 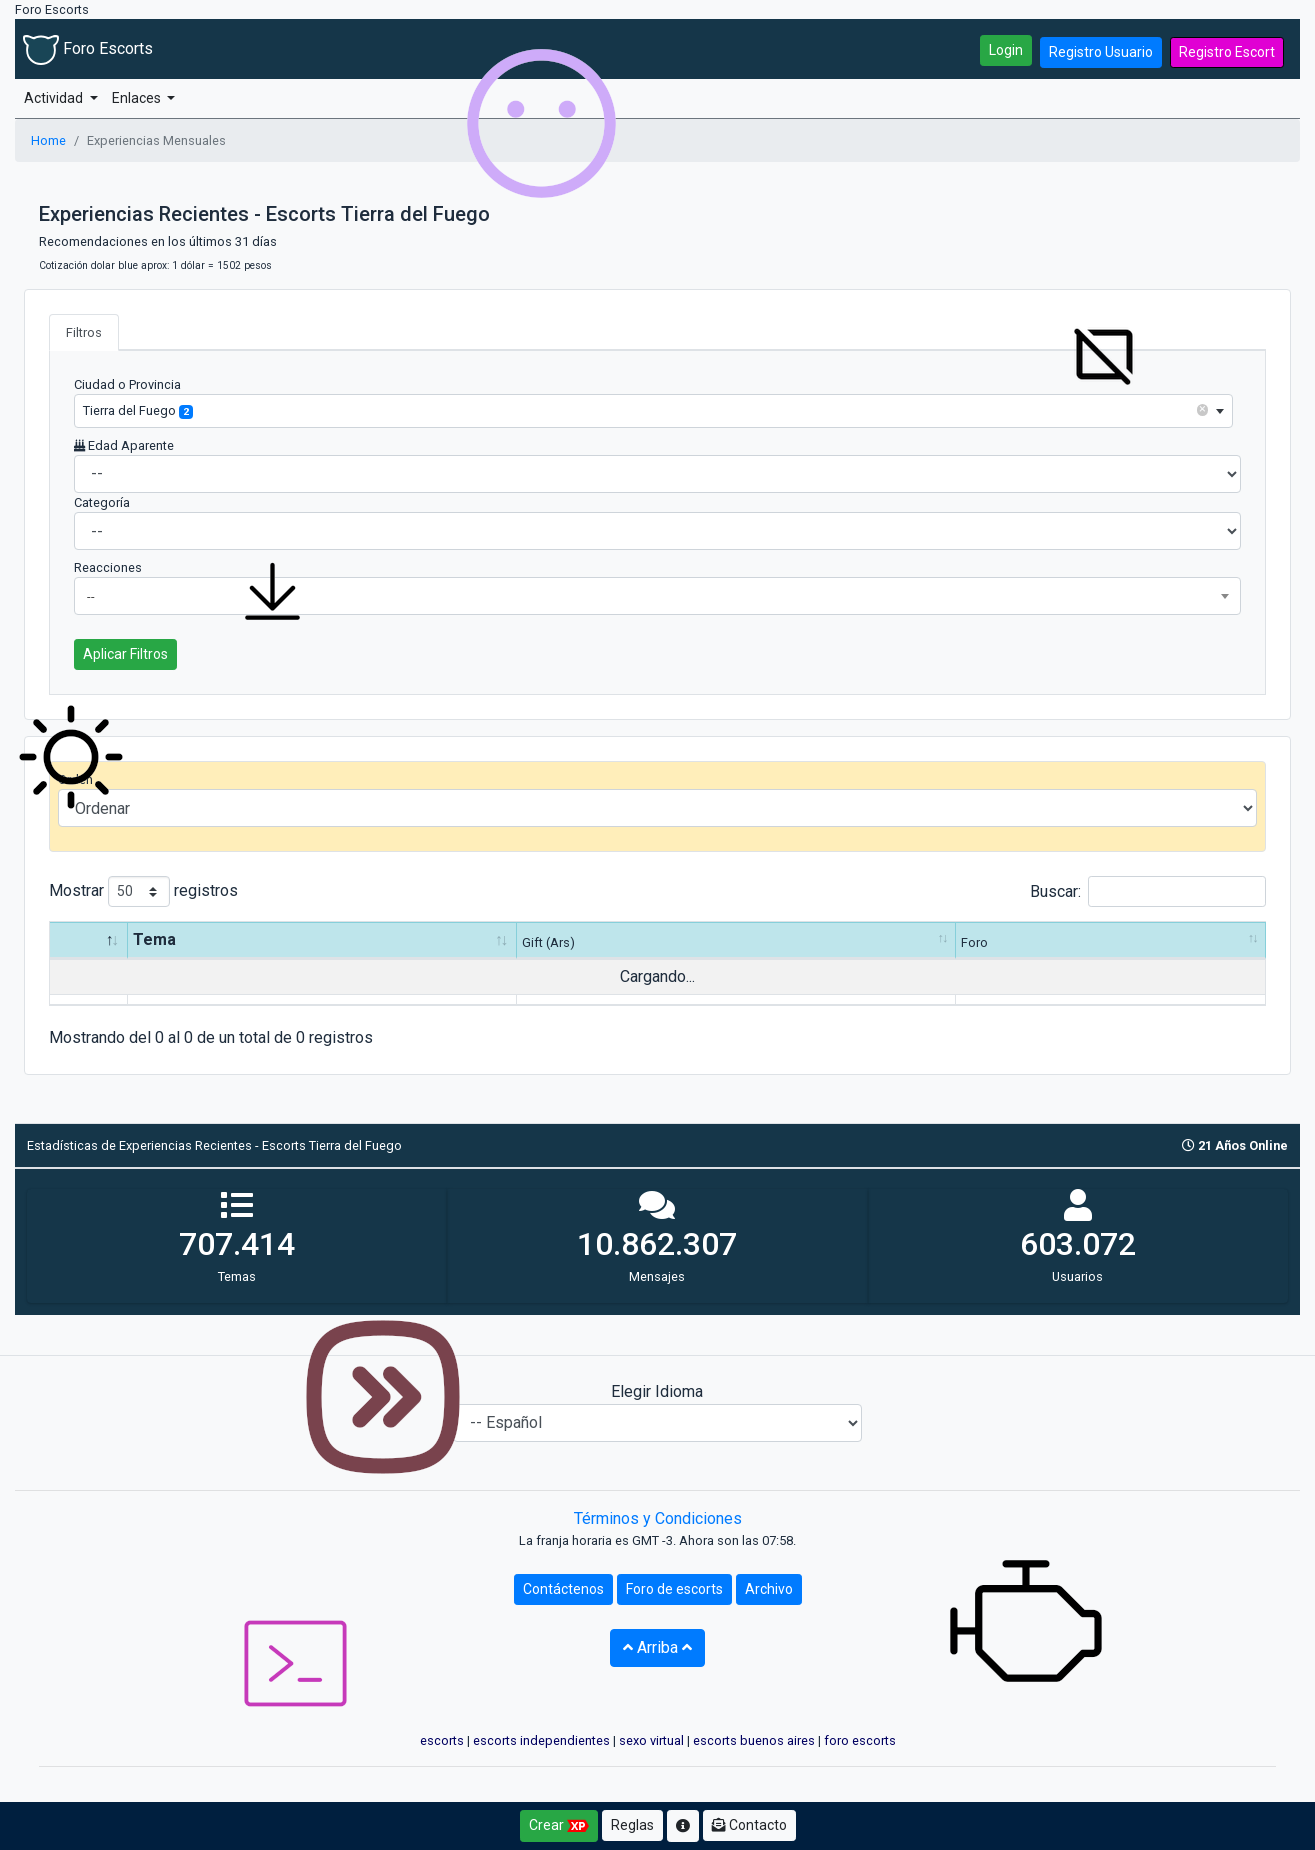 I want to click on add a reaction or emoji, so click(x=541, y=123).